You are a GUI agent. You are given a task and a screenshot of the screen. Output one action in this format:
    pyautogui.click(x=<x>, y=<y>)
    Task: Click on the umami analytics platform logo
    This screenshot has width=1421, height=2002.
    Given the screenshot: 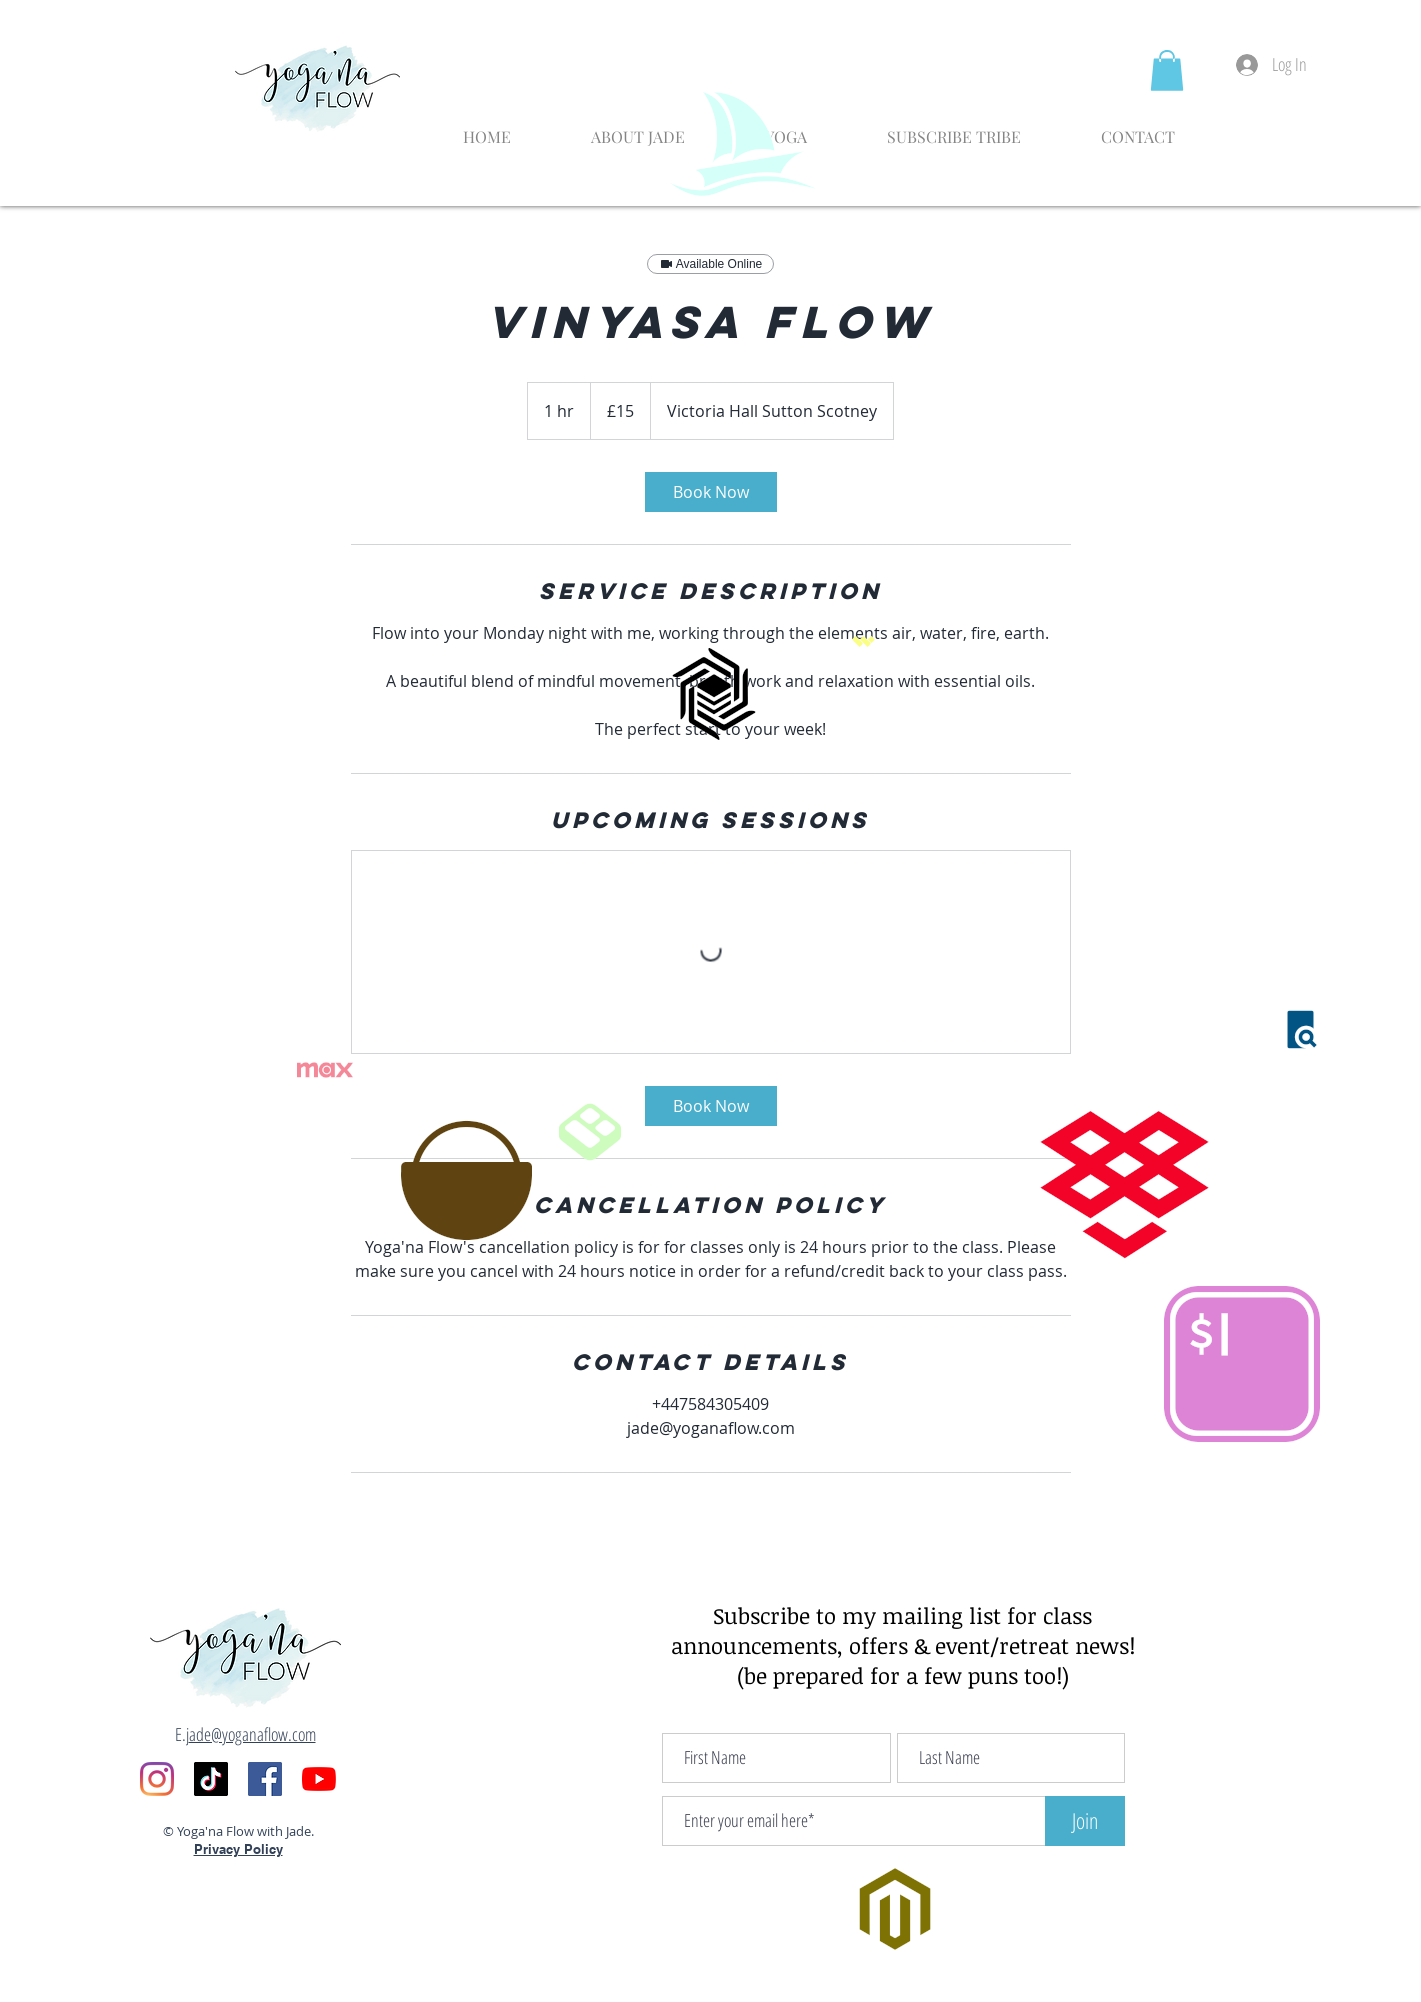 What is the action you would take?
    pyautogui.click(x=466, y=1180)
    